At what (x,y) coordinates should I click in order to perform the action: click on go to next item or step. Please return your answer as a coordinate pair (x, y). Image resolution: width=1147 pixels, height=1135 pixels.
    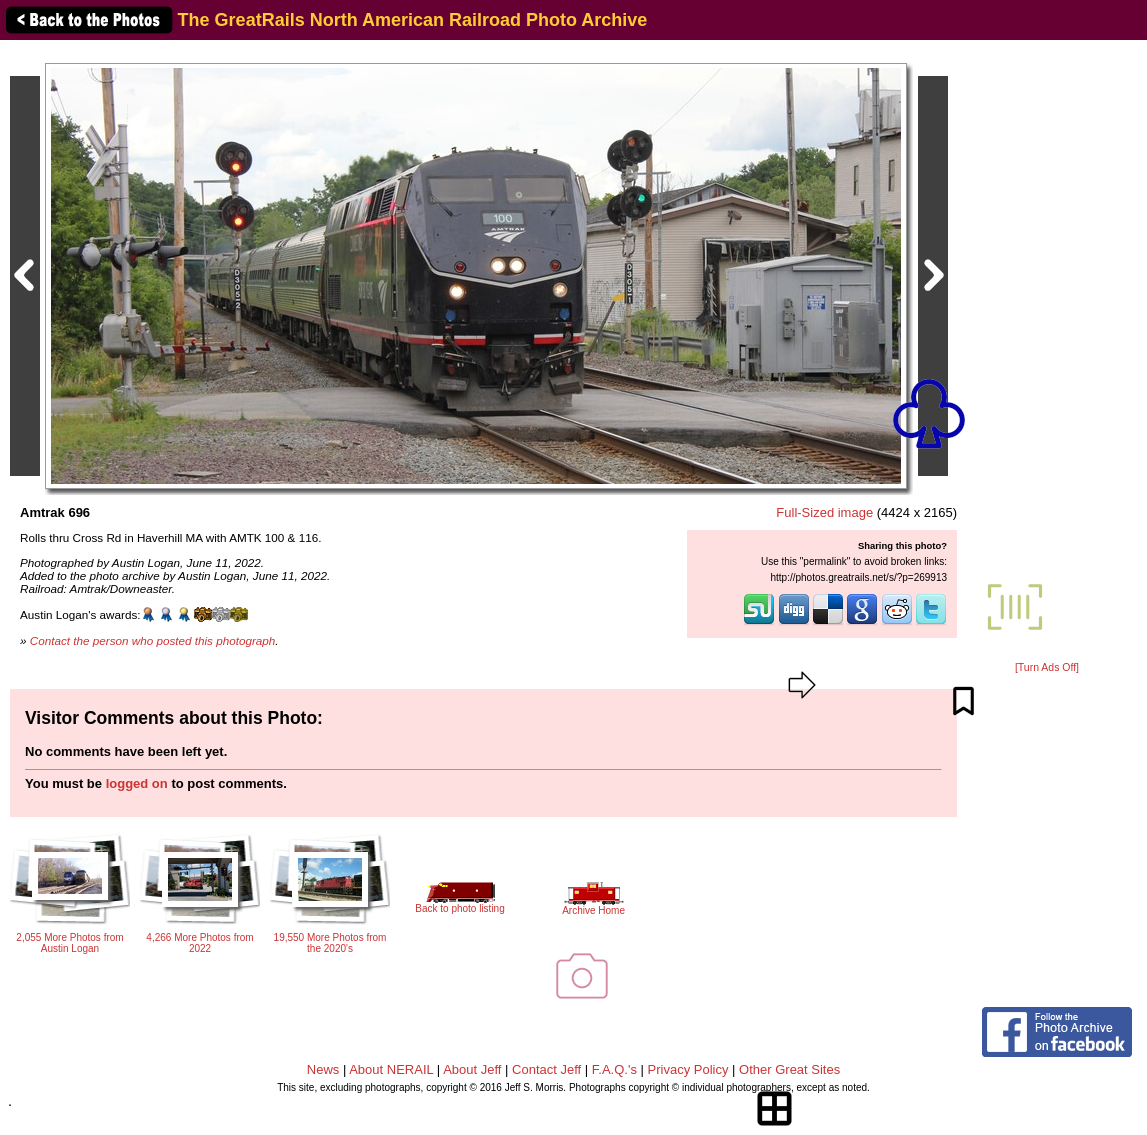
    Looking at the image, I should click on (801, 685).